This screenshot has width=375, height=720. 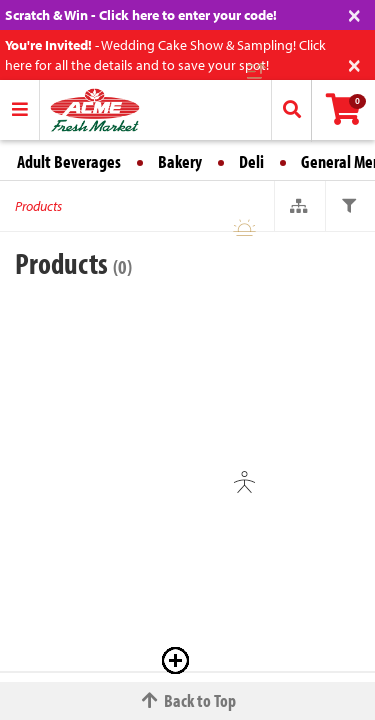 What do you see at coordinates (255, 71) in the screenshot?
I see `sort items in descending order` at bounding box center [255, 71].